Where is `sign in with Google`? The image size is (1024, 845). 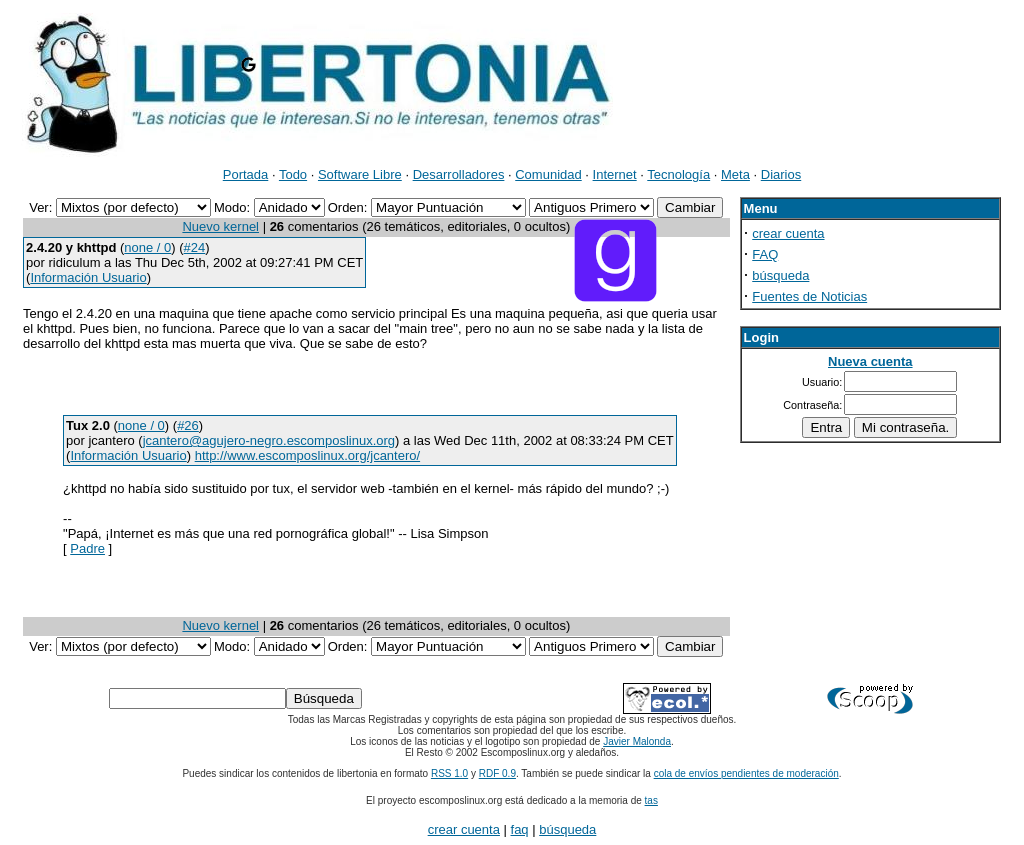 sign in with Google is located at coordinates (248, 64).